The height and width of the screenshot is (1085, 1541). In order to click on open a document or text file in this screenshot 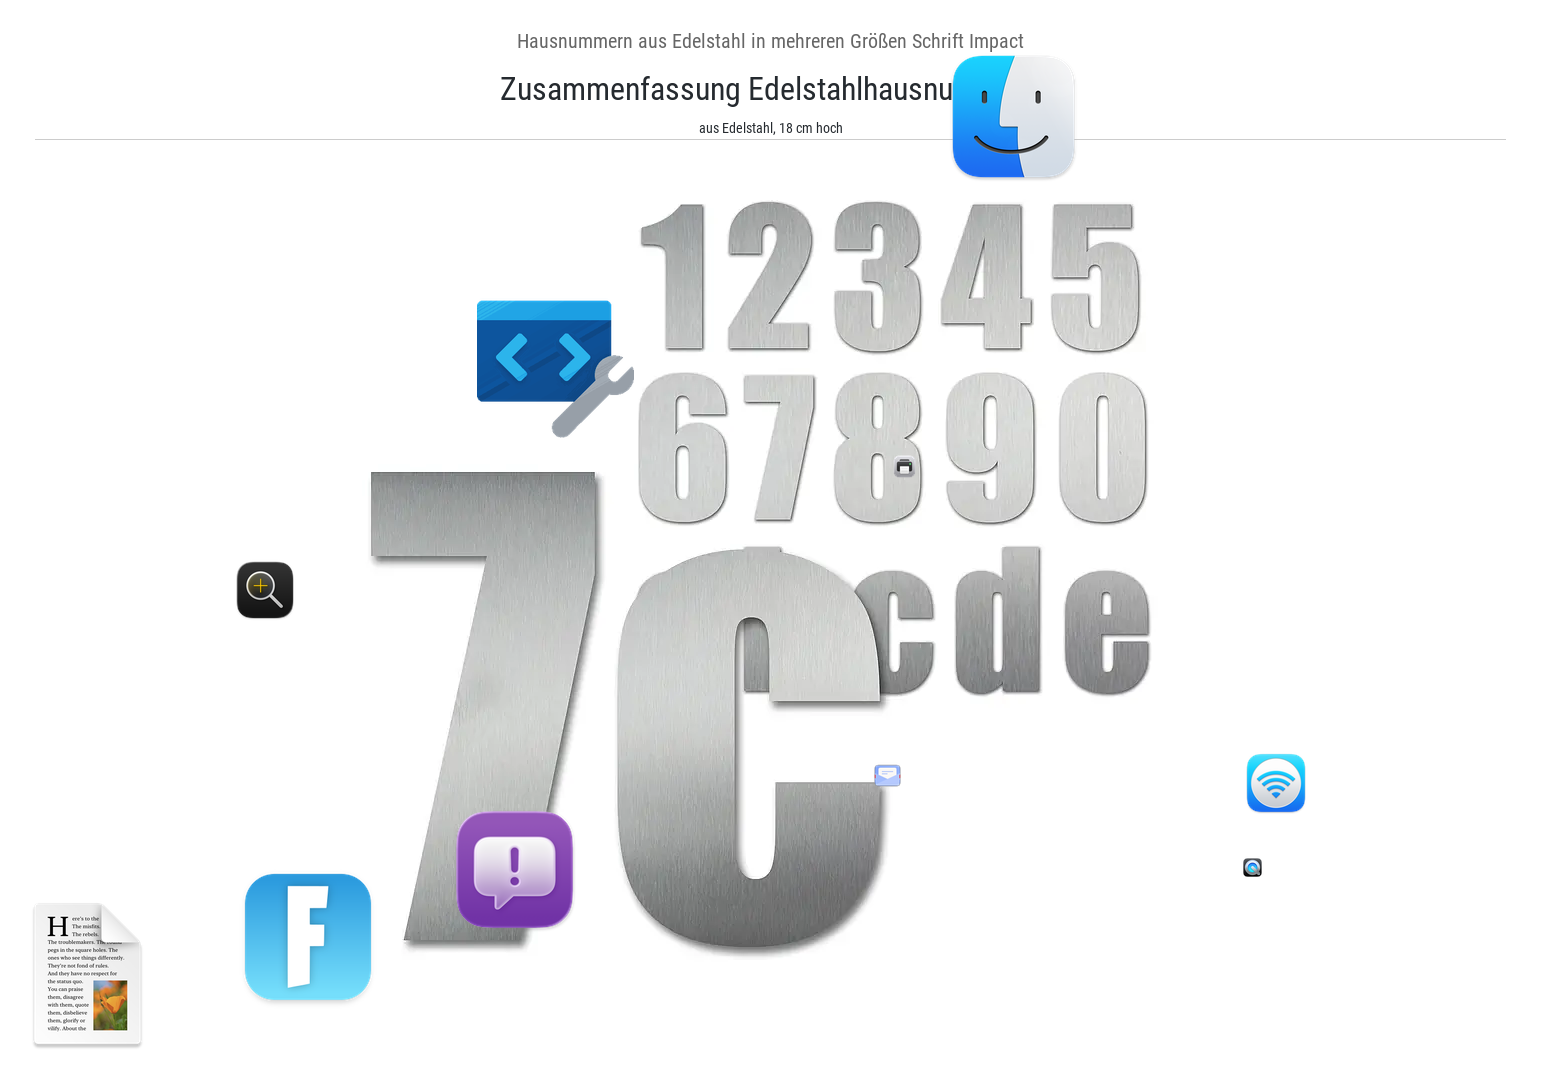, I will do `click(87, 973)`.